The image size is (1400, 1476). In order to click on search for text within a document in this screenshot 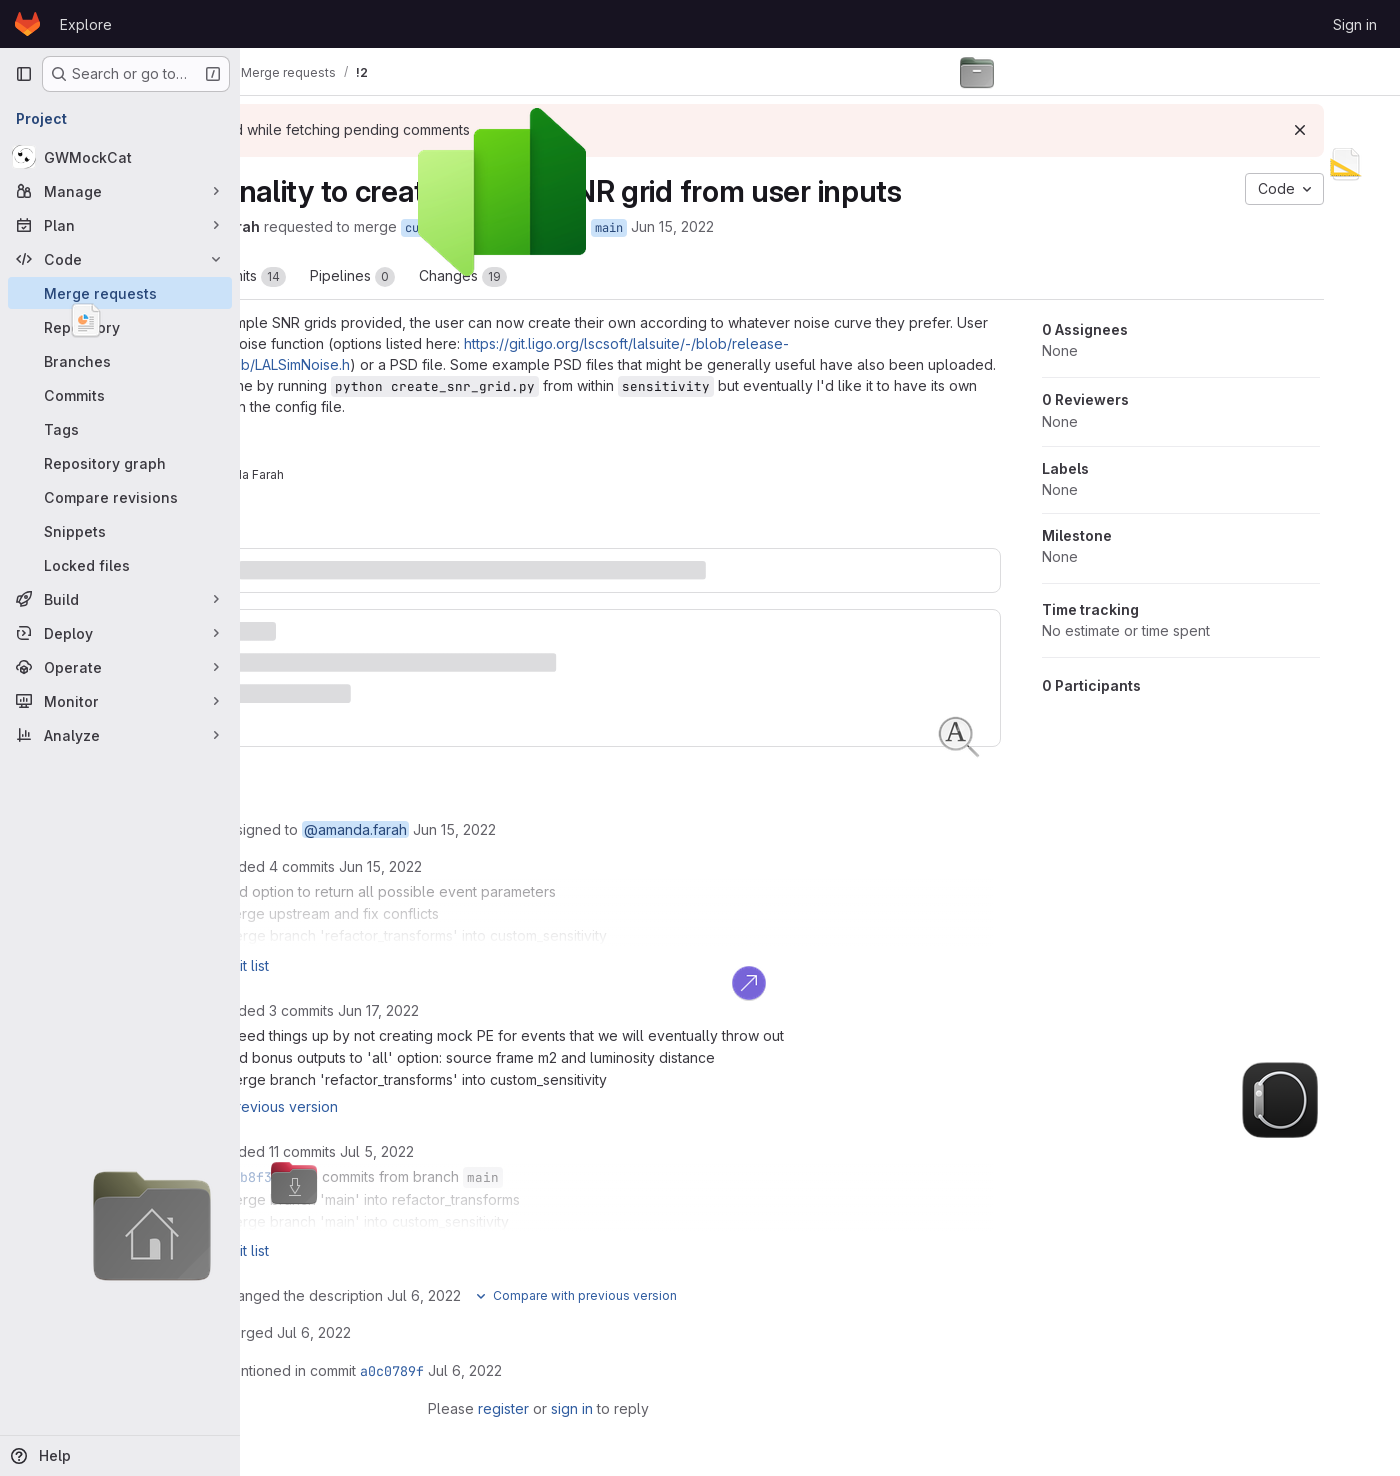, I will do `click(958, 736)`.